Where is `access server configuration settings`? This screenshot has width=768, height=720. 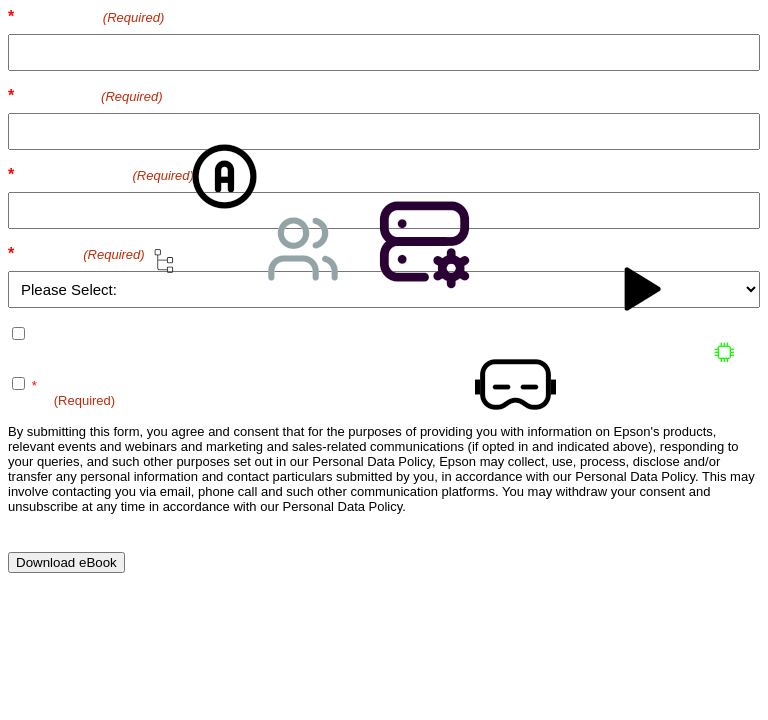
access server configuration settings is located at coordinates (424, 241).